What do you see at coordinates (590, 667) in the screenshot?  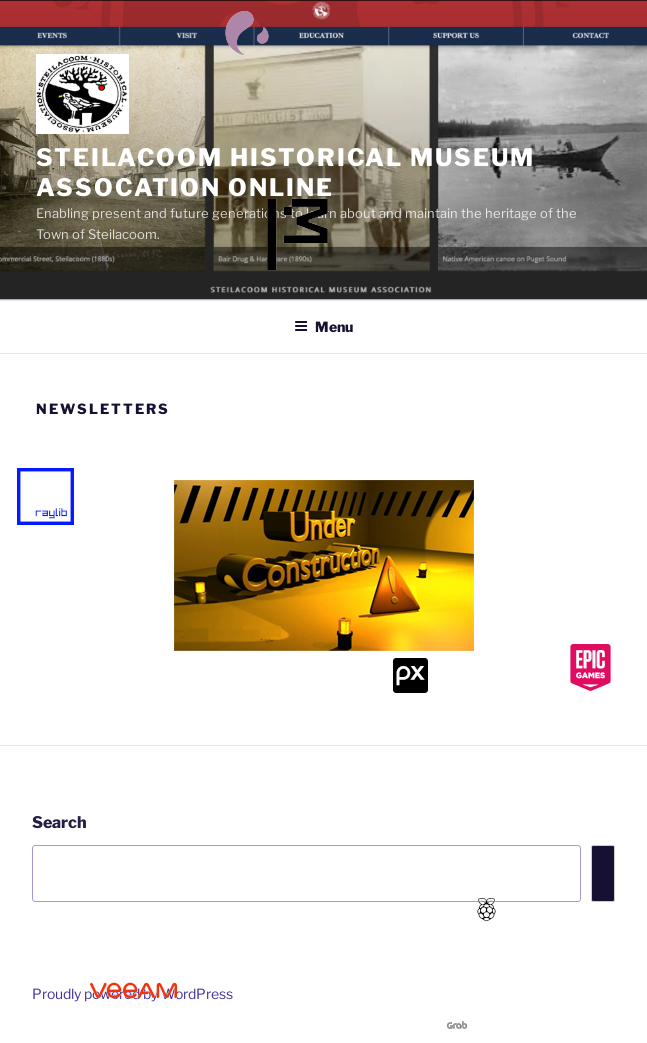 I see `open the Epic Games launcher` at bounding box center [590, 667].